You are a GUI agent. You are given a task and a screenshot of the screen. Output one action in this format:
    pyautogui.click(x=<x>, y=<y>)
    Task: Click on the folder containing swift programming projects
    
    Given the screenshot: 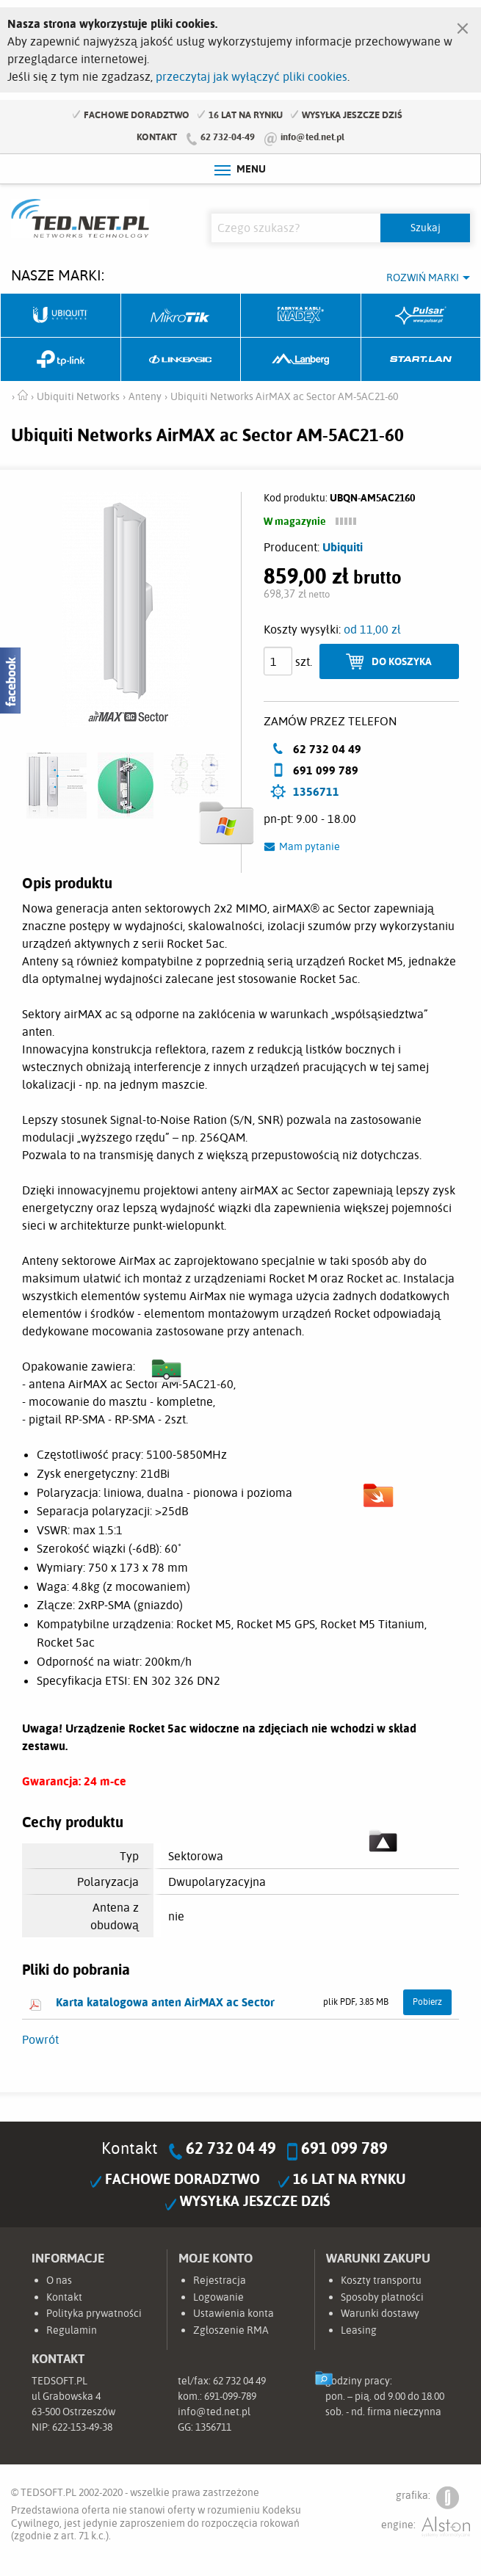 What is the action you would take?
    pyautogui.click(x=378, y=1496)
    